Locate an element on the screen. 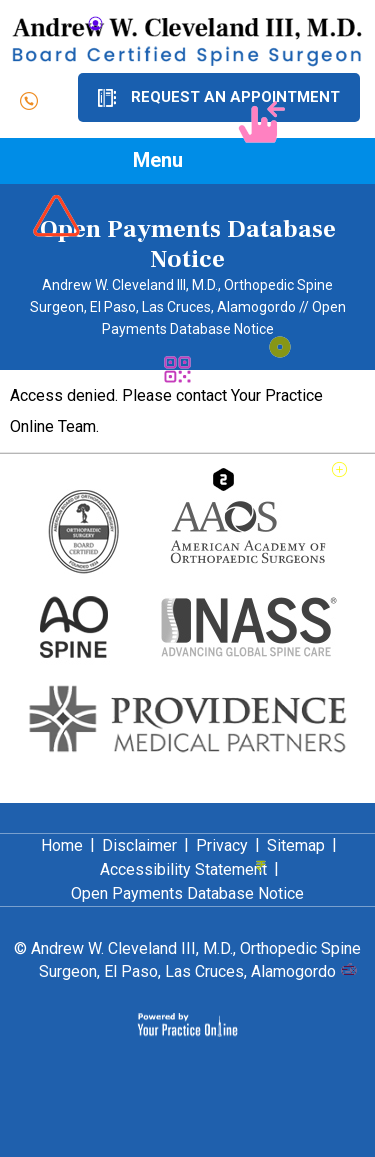  view activity log or history is located at coordinates (349, 970).